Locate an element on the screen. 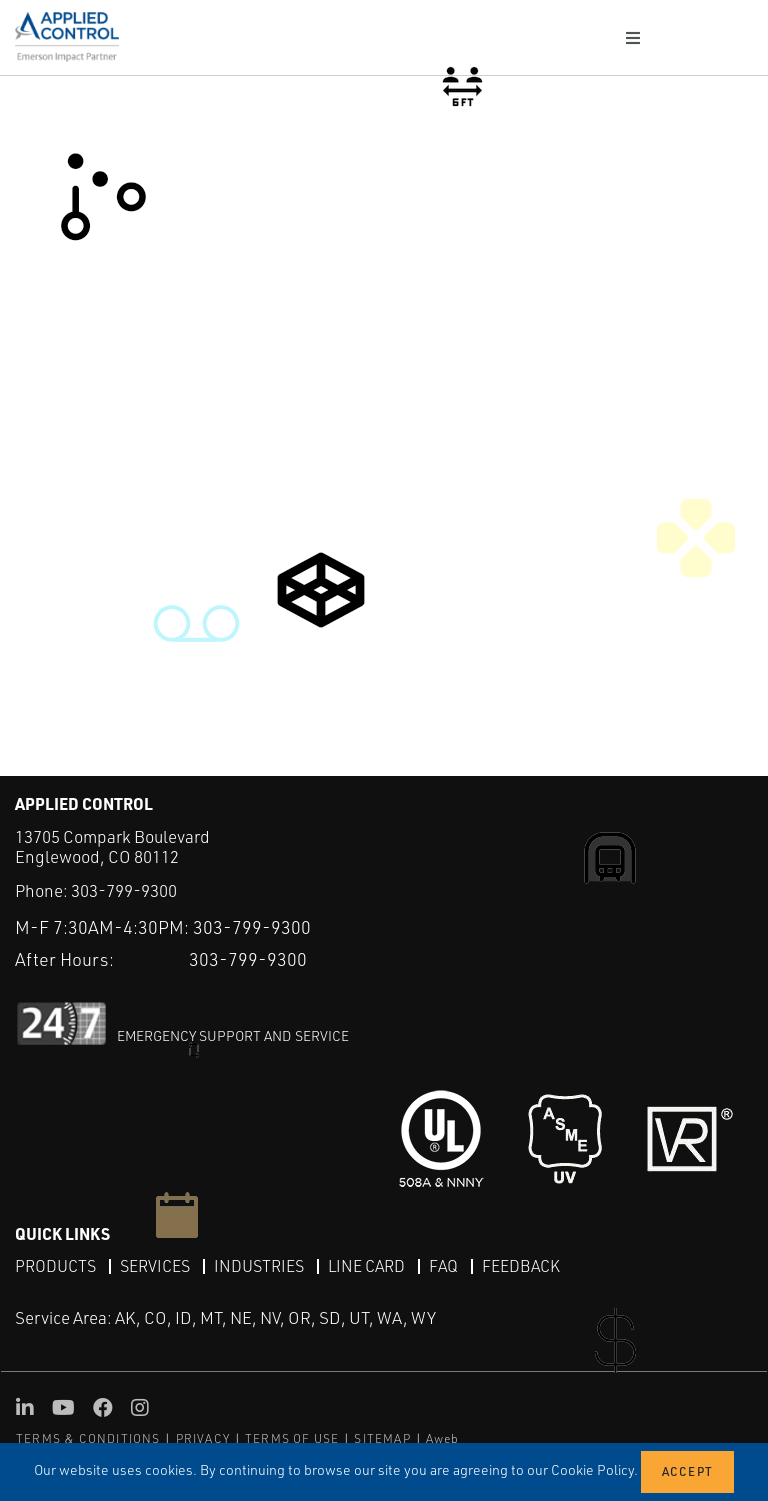  view calendar or schedule is located at coordinates (177, 1217).